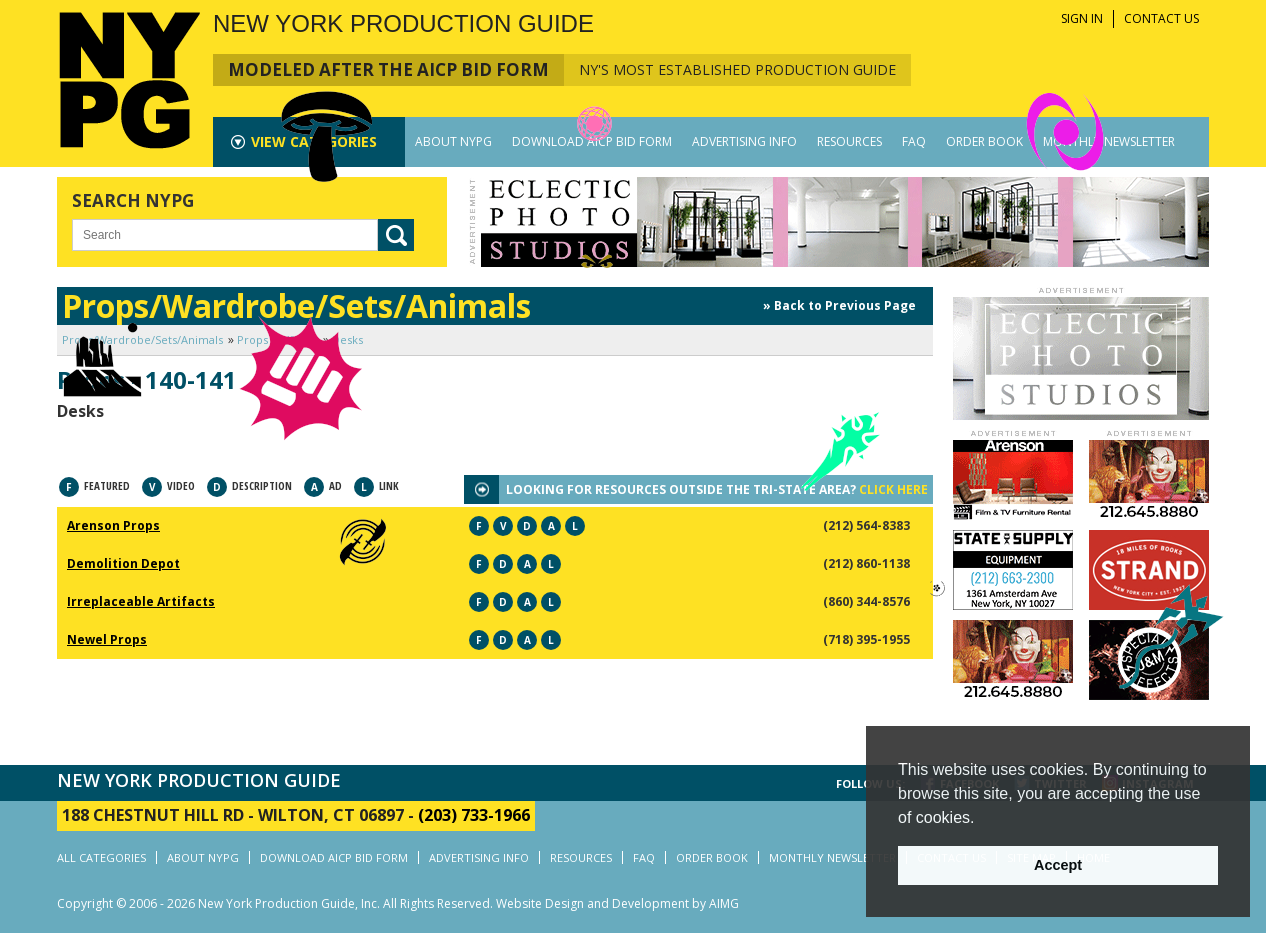  What do you see at coordinates (301, 376) in the screenshot?
I see `trigger a punch or melee attack action` at bounding box center [301, 376].